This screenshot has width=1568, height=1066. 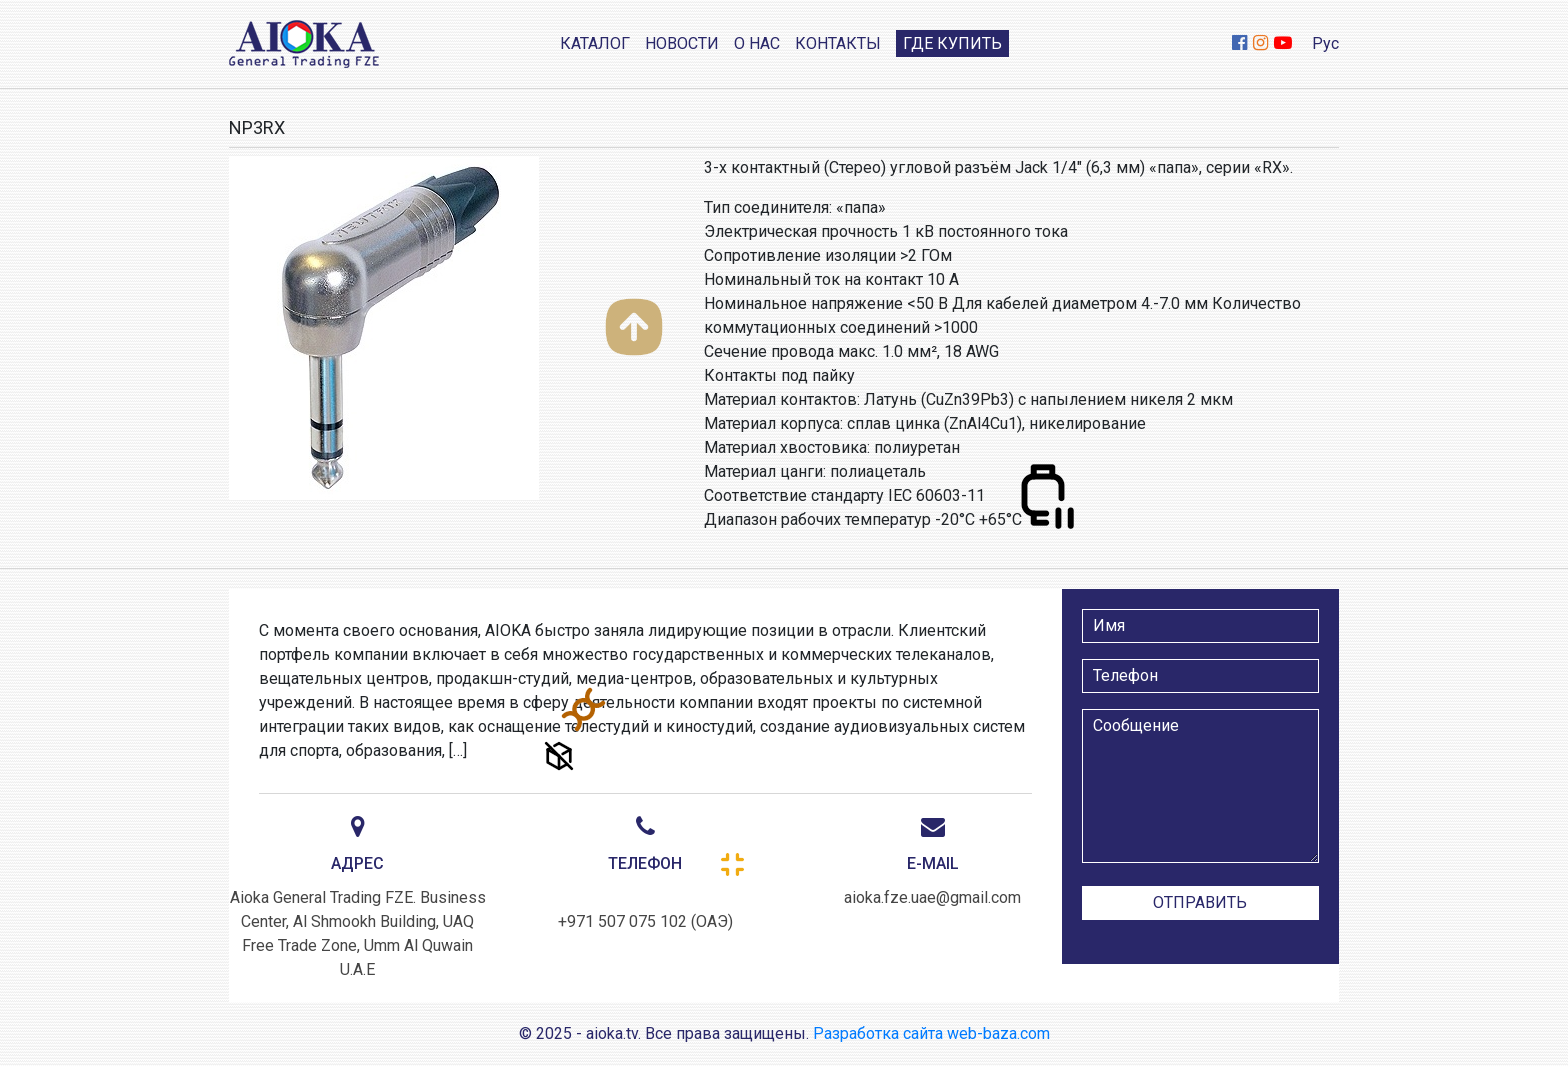 What do you see at coordinates (732, 864) in the screenshot?
I see `compress or reduce content size` at bounding box center [732, 864].